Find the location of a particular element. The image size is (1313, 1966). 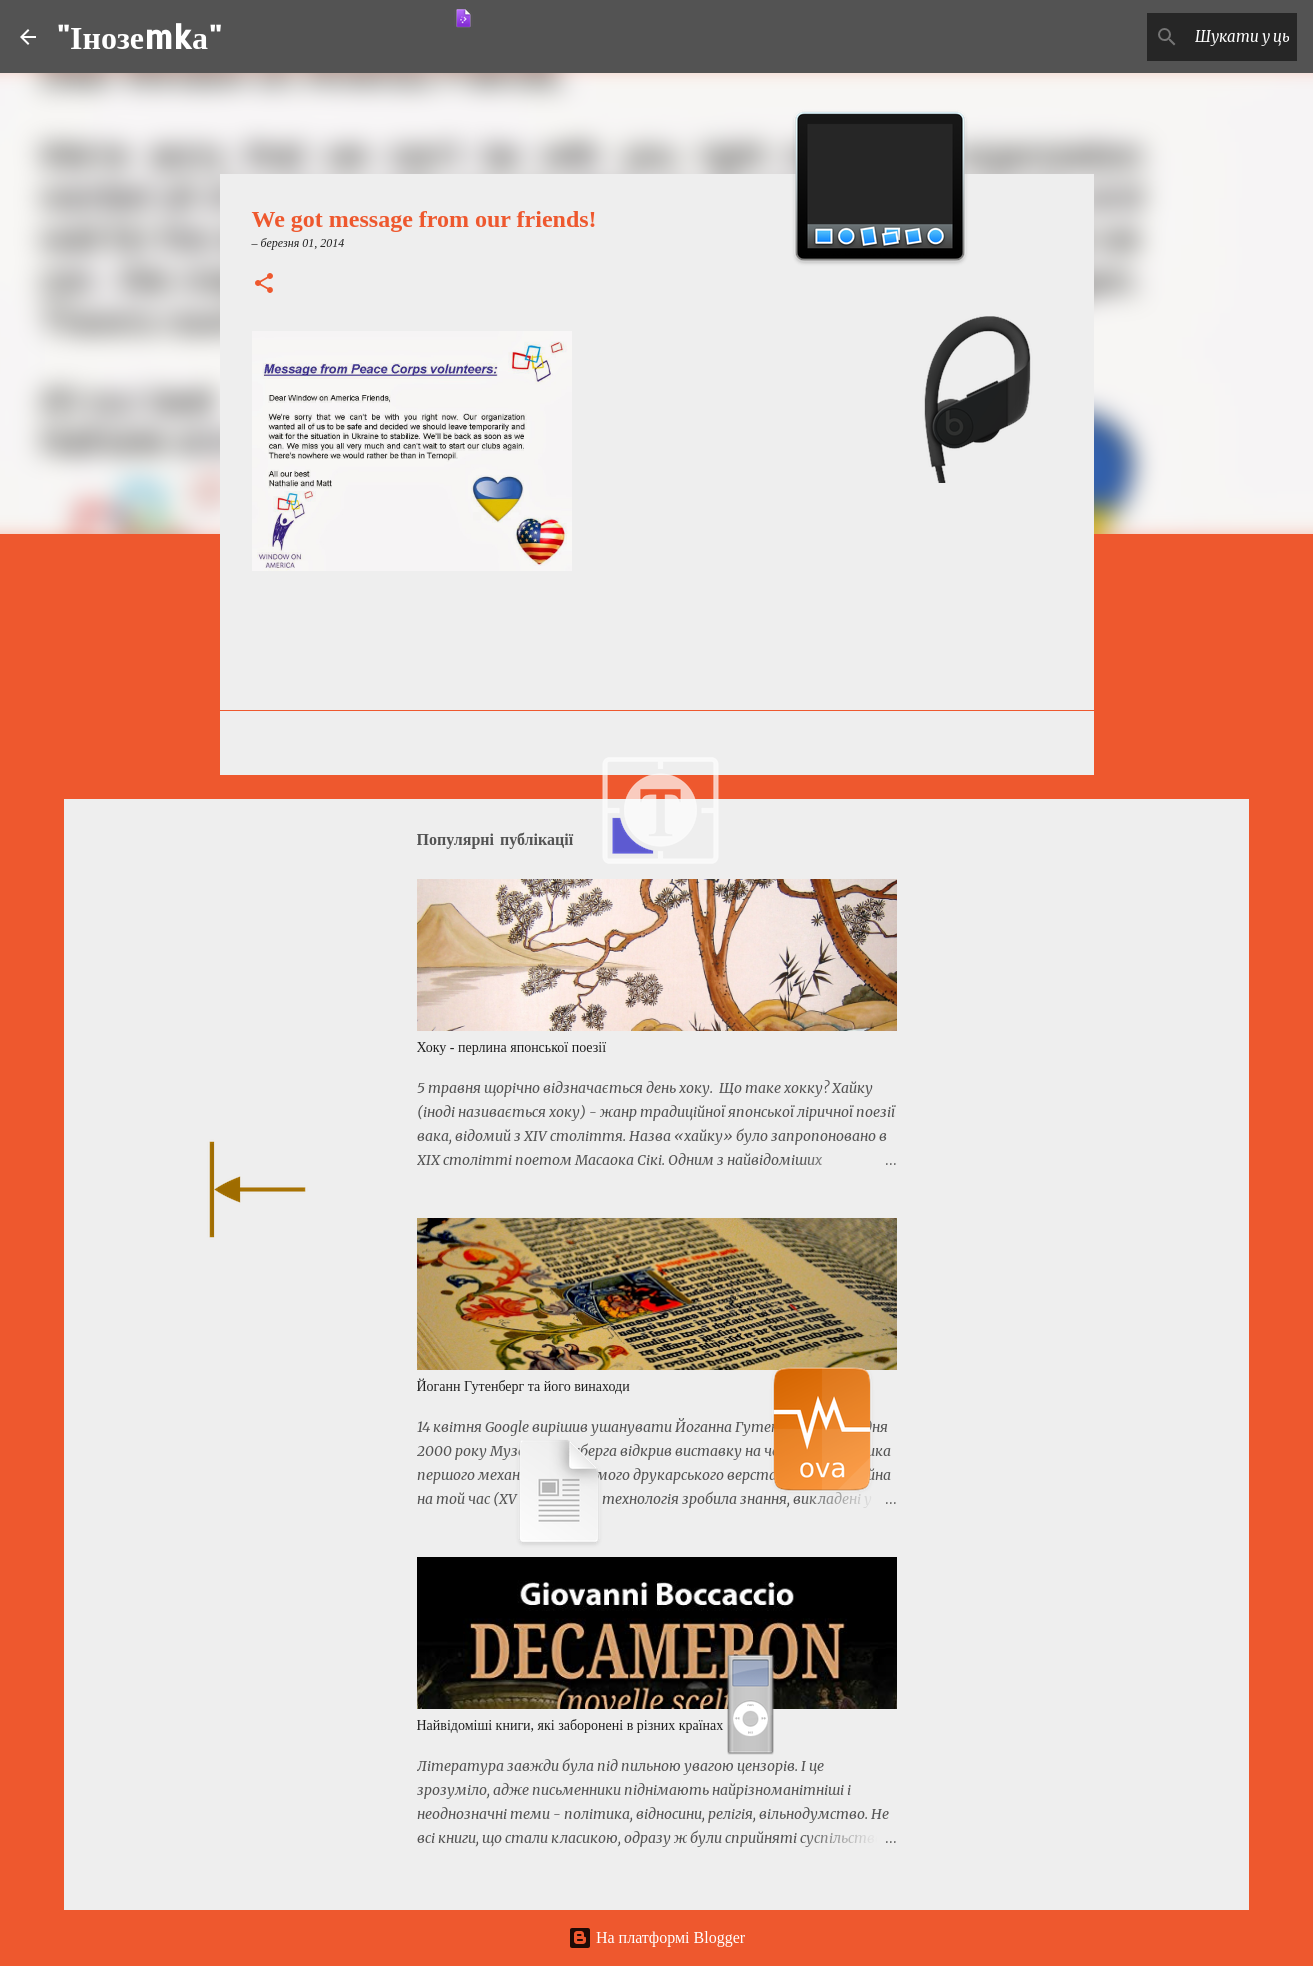

access the dock settings or preferences is located at coordinates (880, 187).